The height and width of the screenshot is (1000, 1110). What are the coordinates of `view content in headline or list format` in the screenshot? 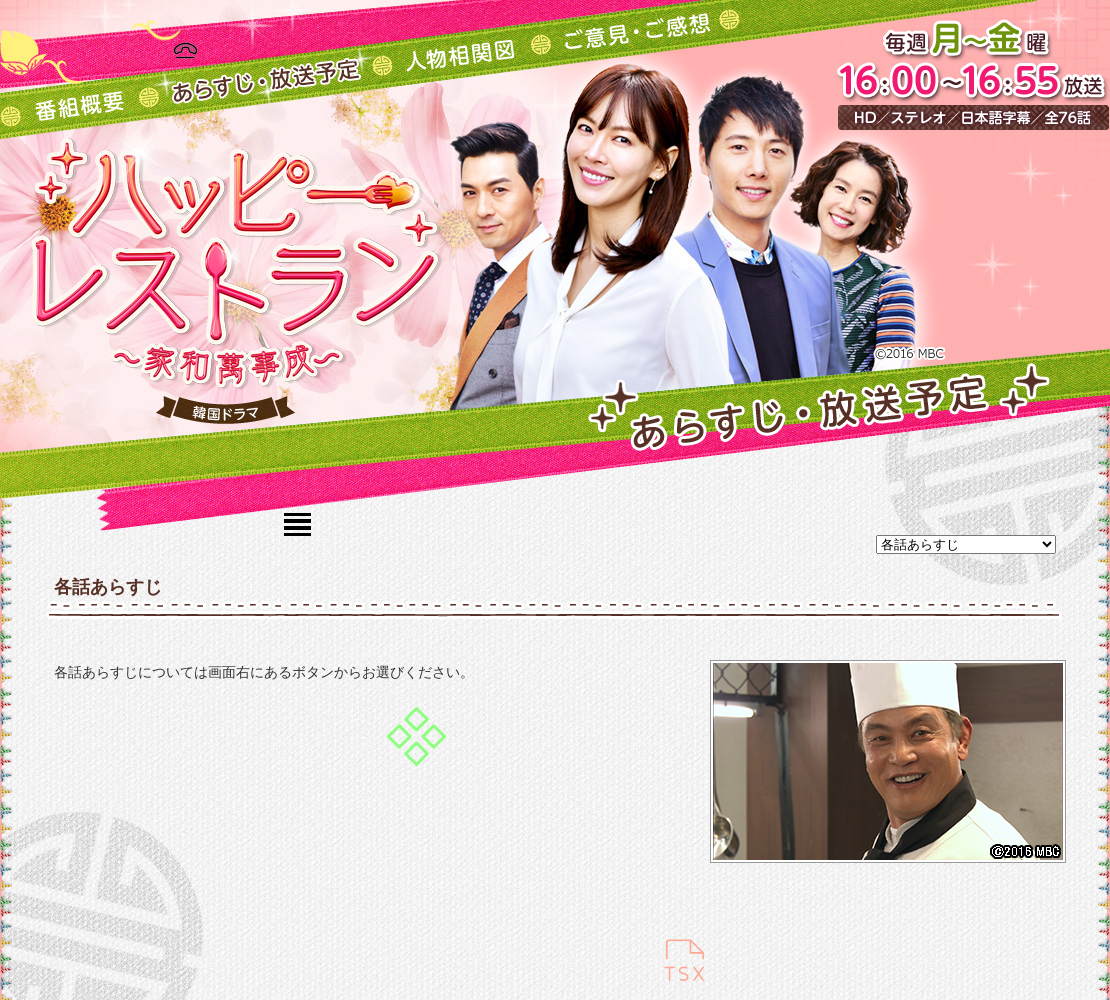 It's located at (297, 524).